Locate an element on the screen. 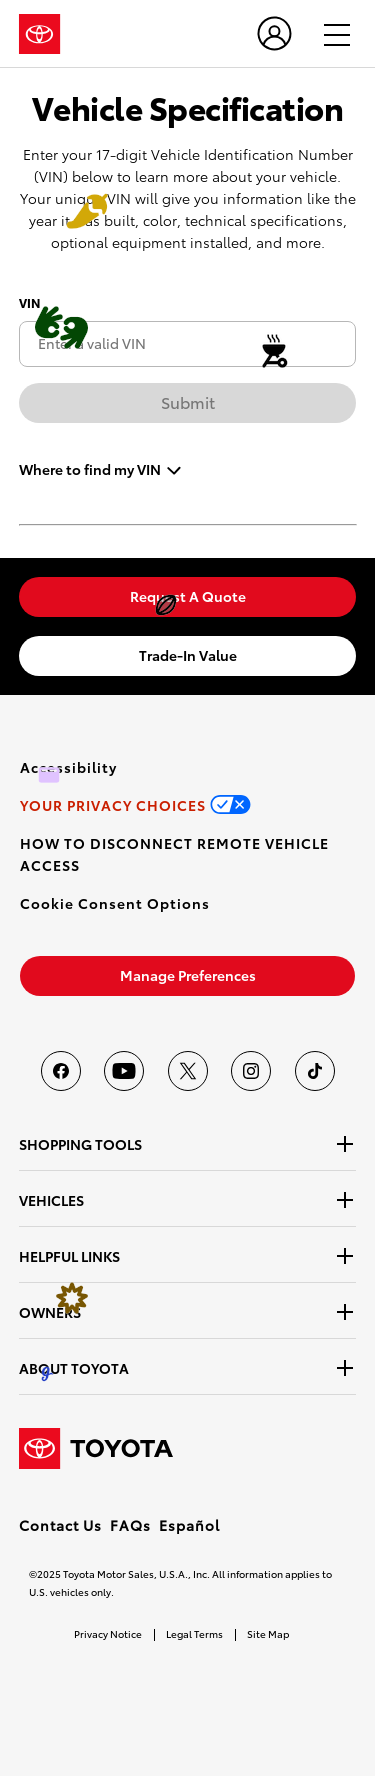 The image size is (375, 1776). glide app logo is located at coordinates (47, 1374).